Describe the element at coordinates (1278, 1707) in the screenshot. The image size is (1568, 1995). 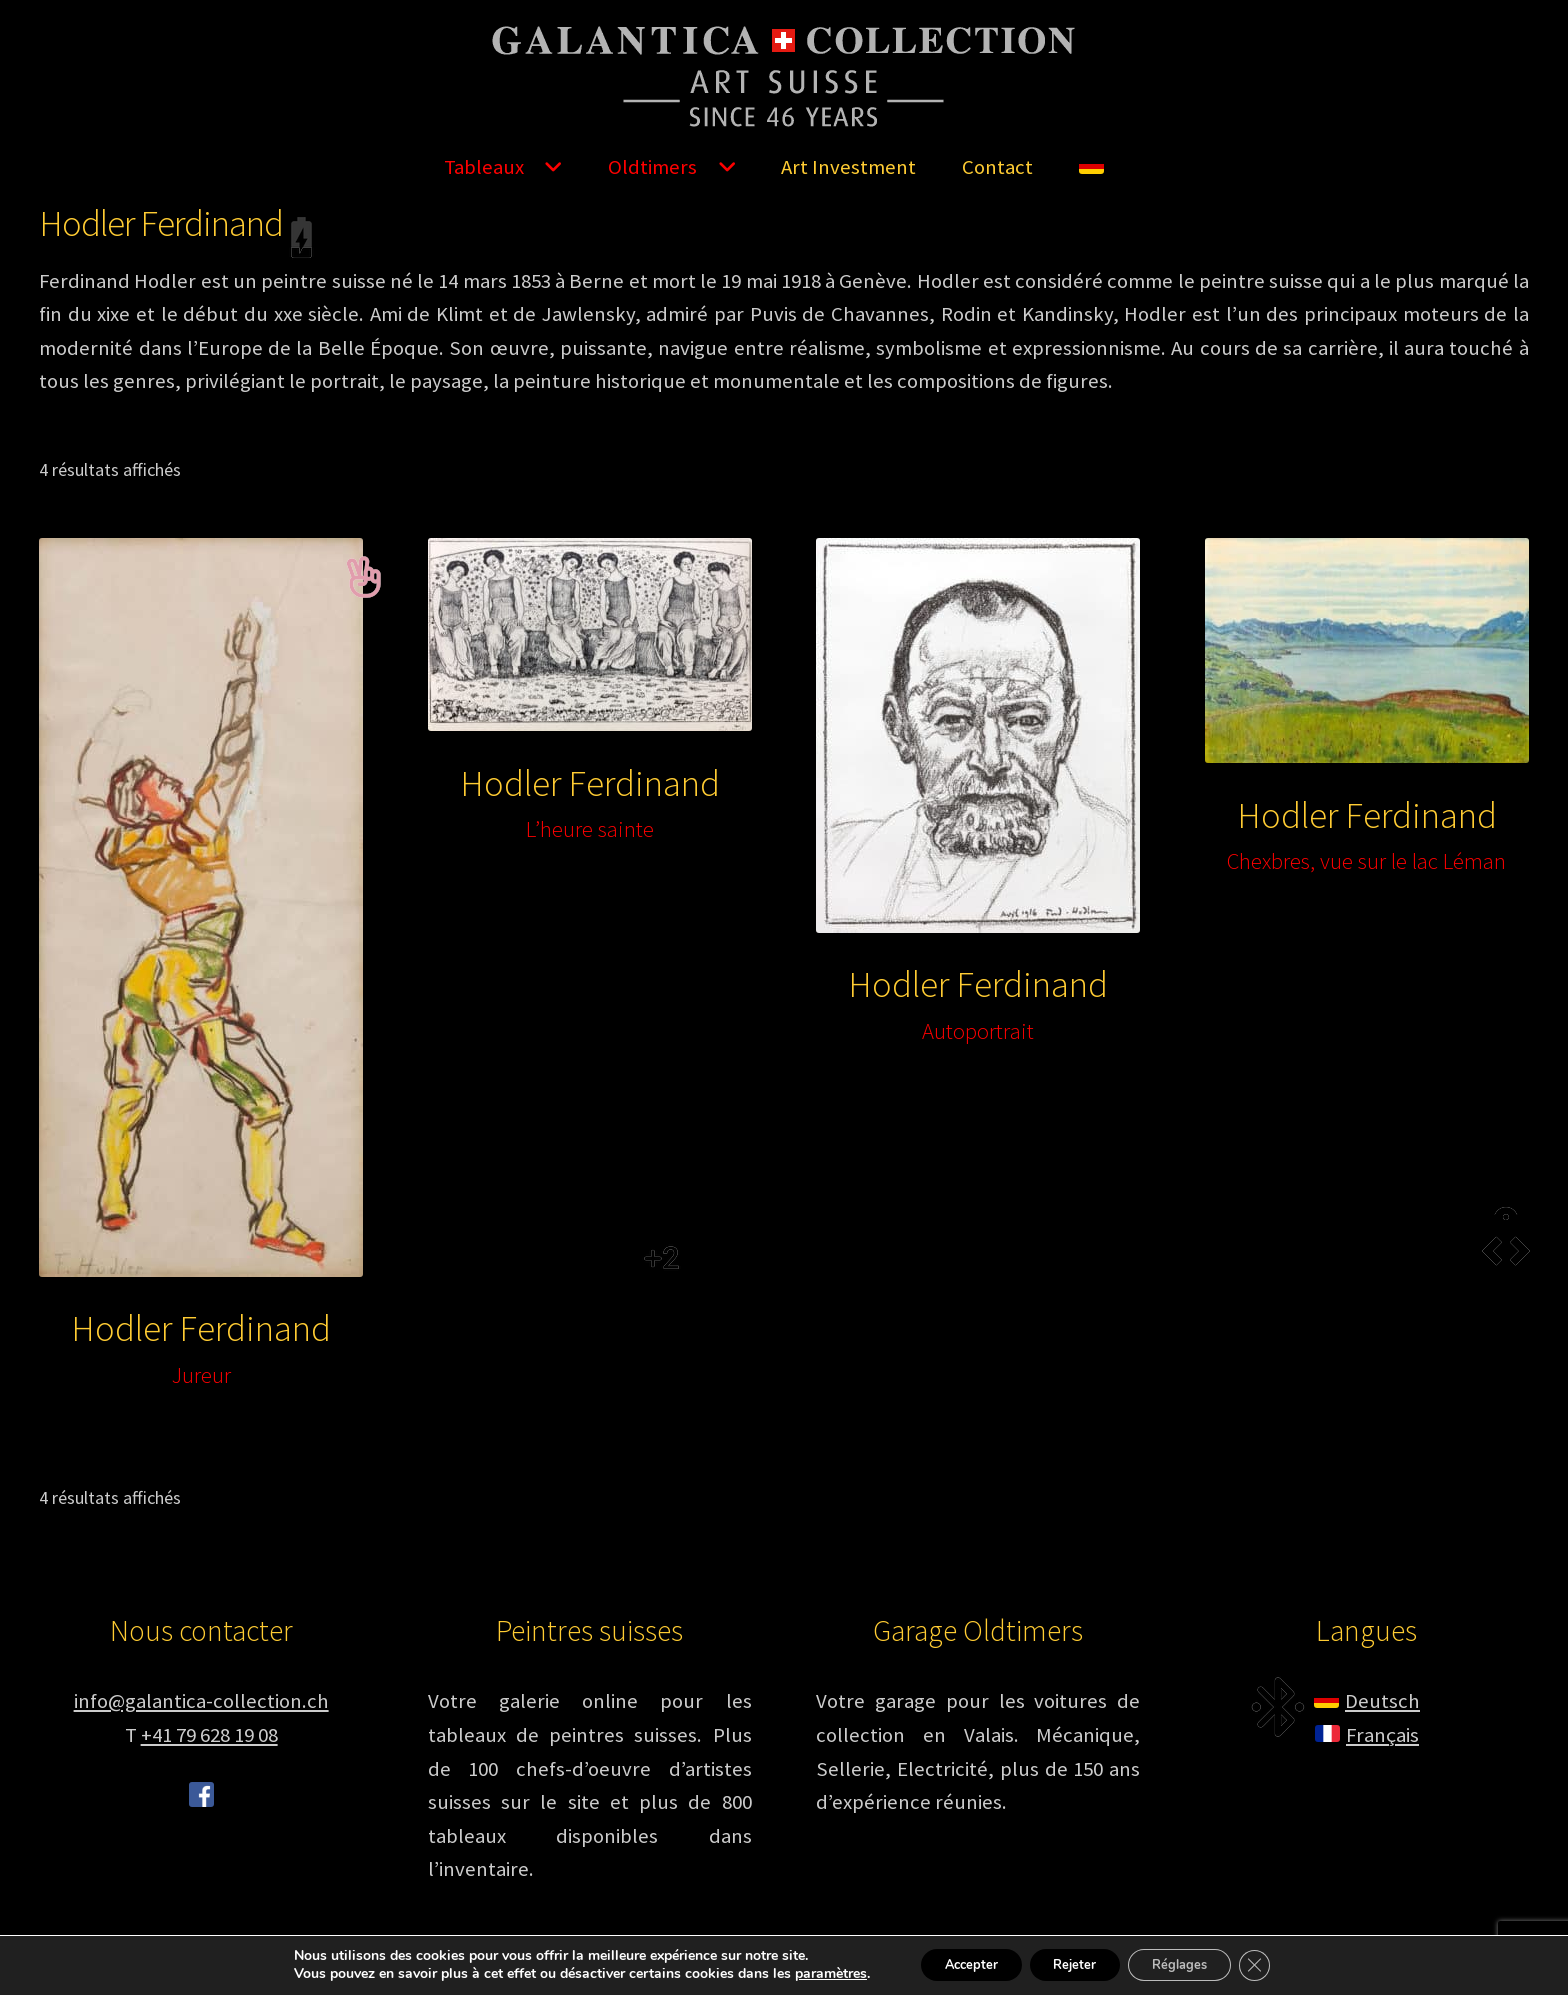
I see `indicates an active bluetooth connection` at that location.